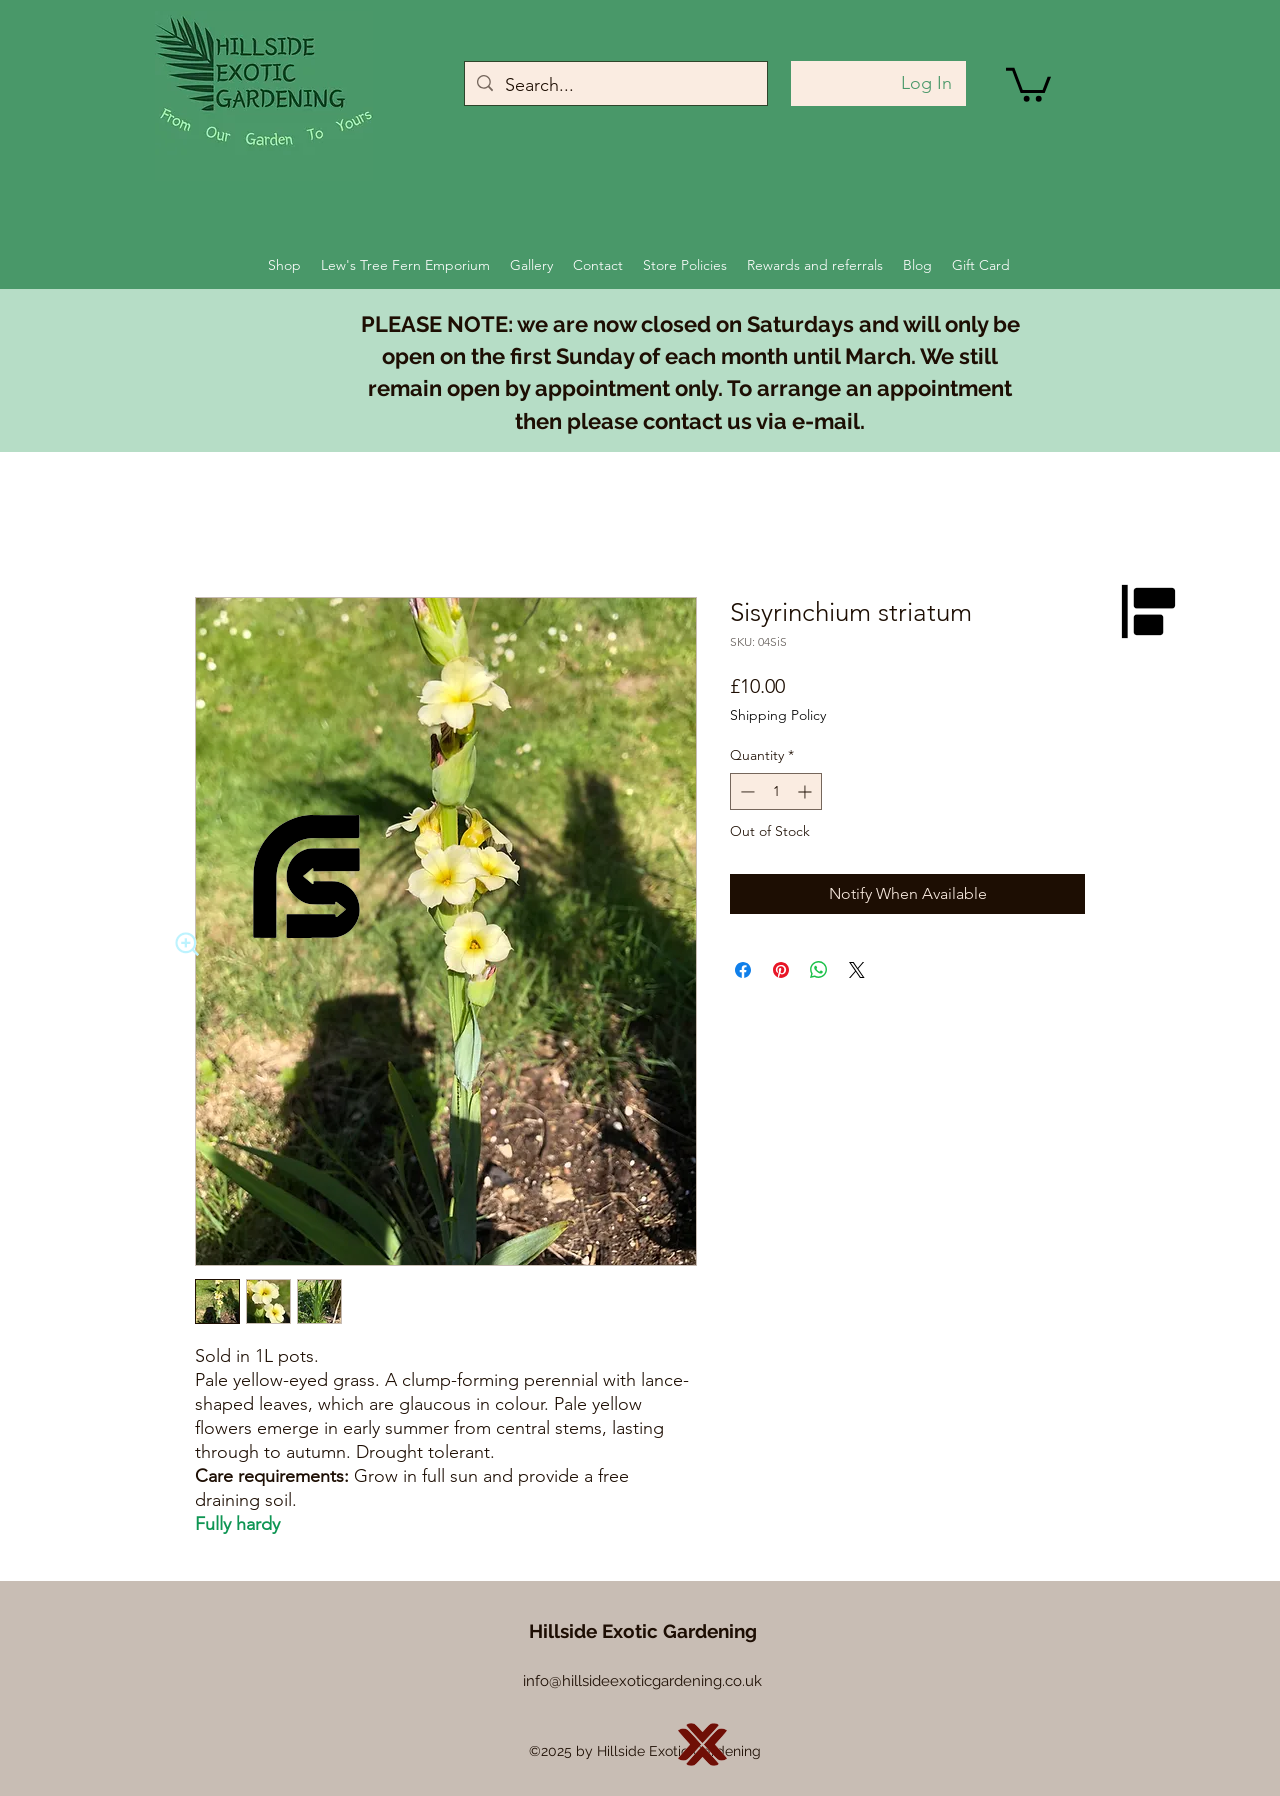 The width and height of the screenshot is (1280, 1796). I want to click on align selected items to the left edge, so click(1148, 611).